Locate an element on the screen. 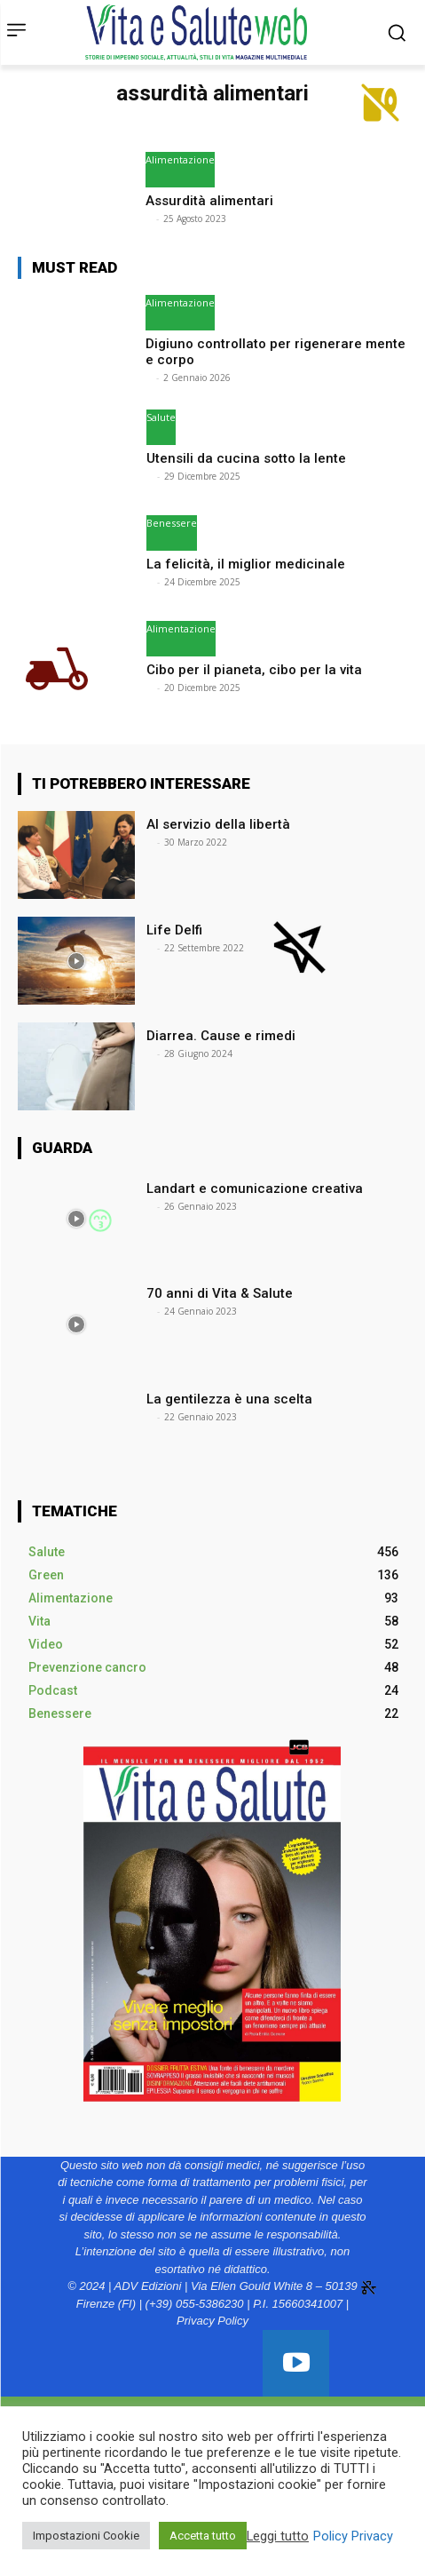 The width and height of the screenshot is (425, 2576). select moped or scooter delivery is located at coordinates (57, 671).